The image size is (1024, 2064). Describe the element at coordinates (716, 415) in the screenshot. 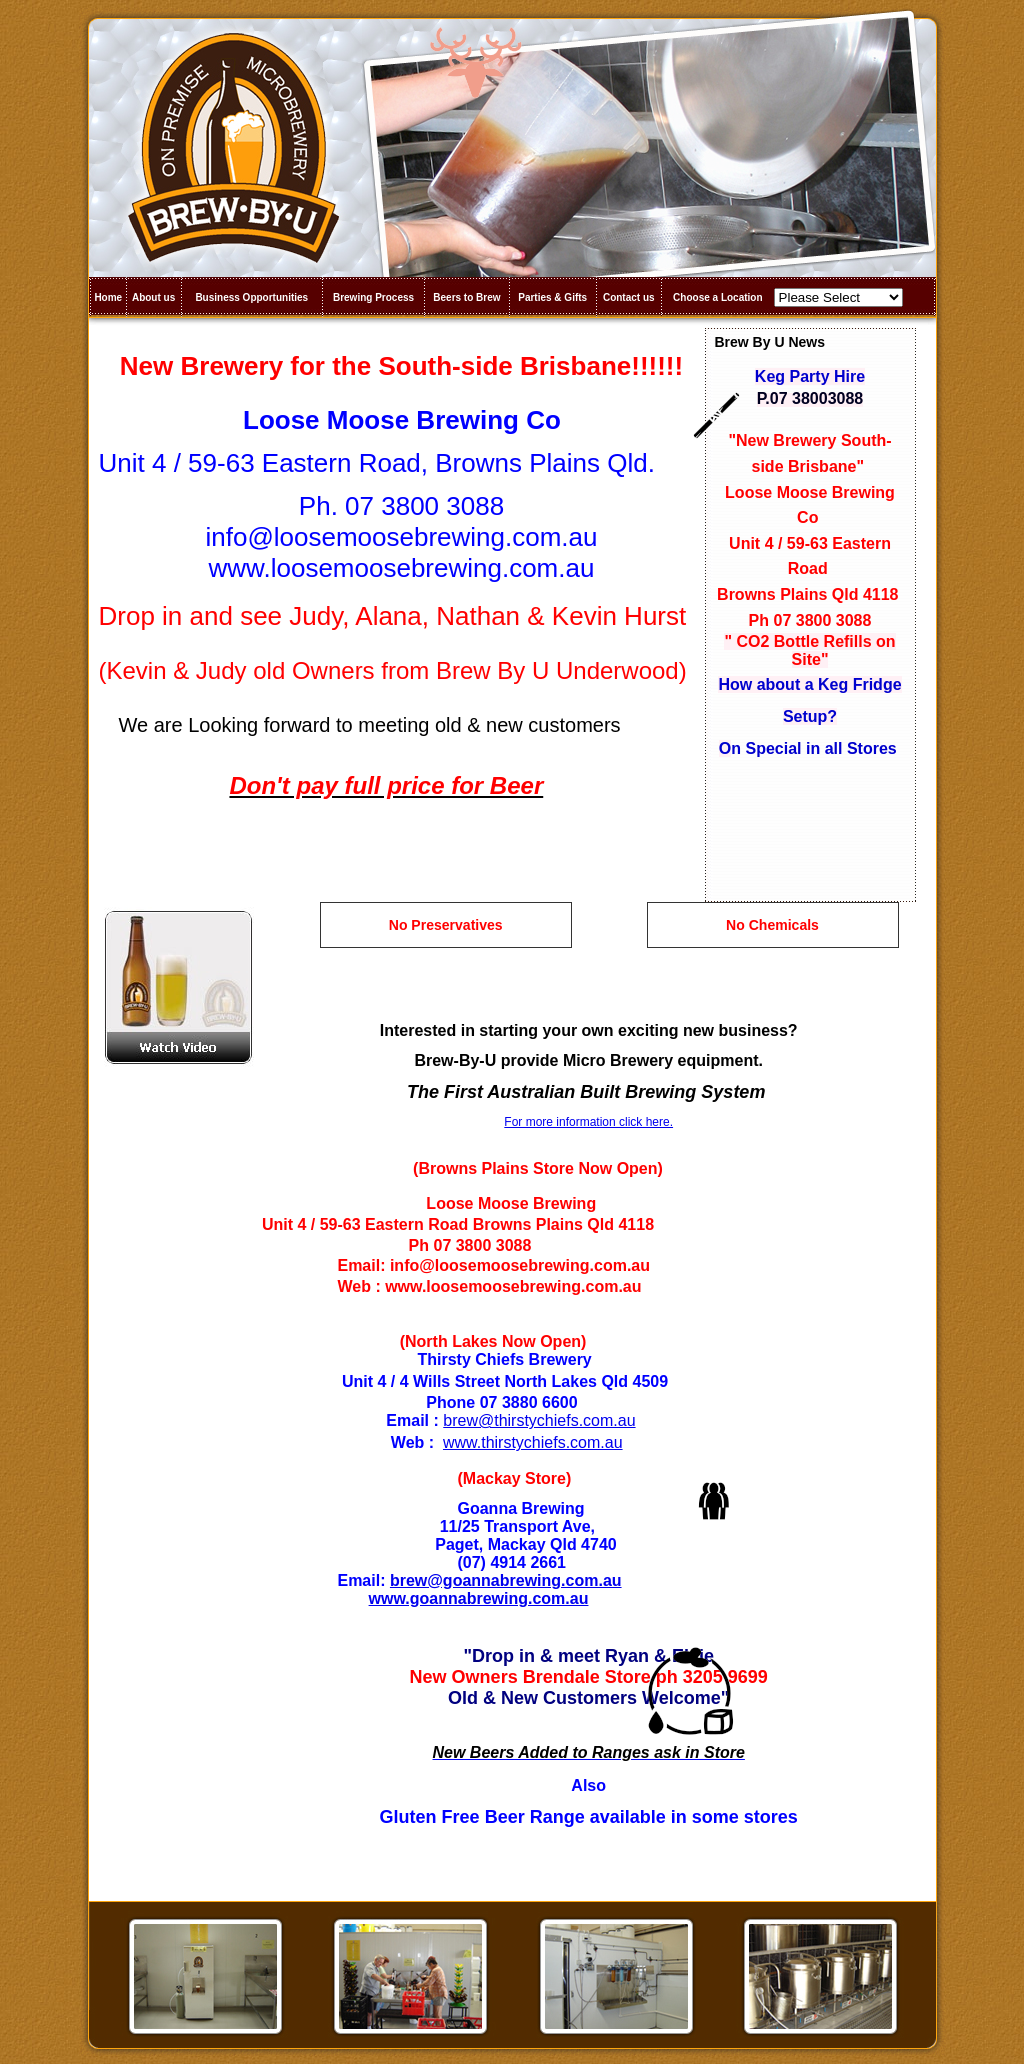

I see `select bo staff as your weapon` at that location.